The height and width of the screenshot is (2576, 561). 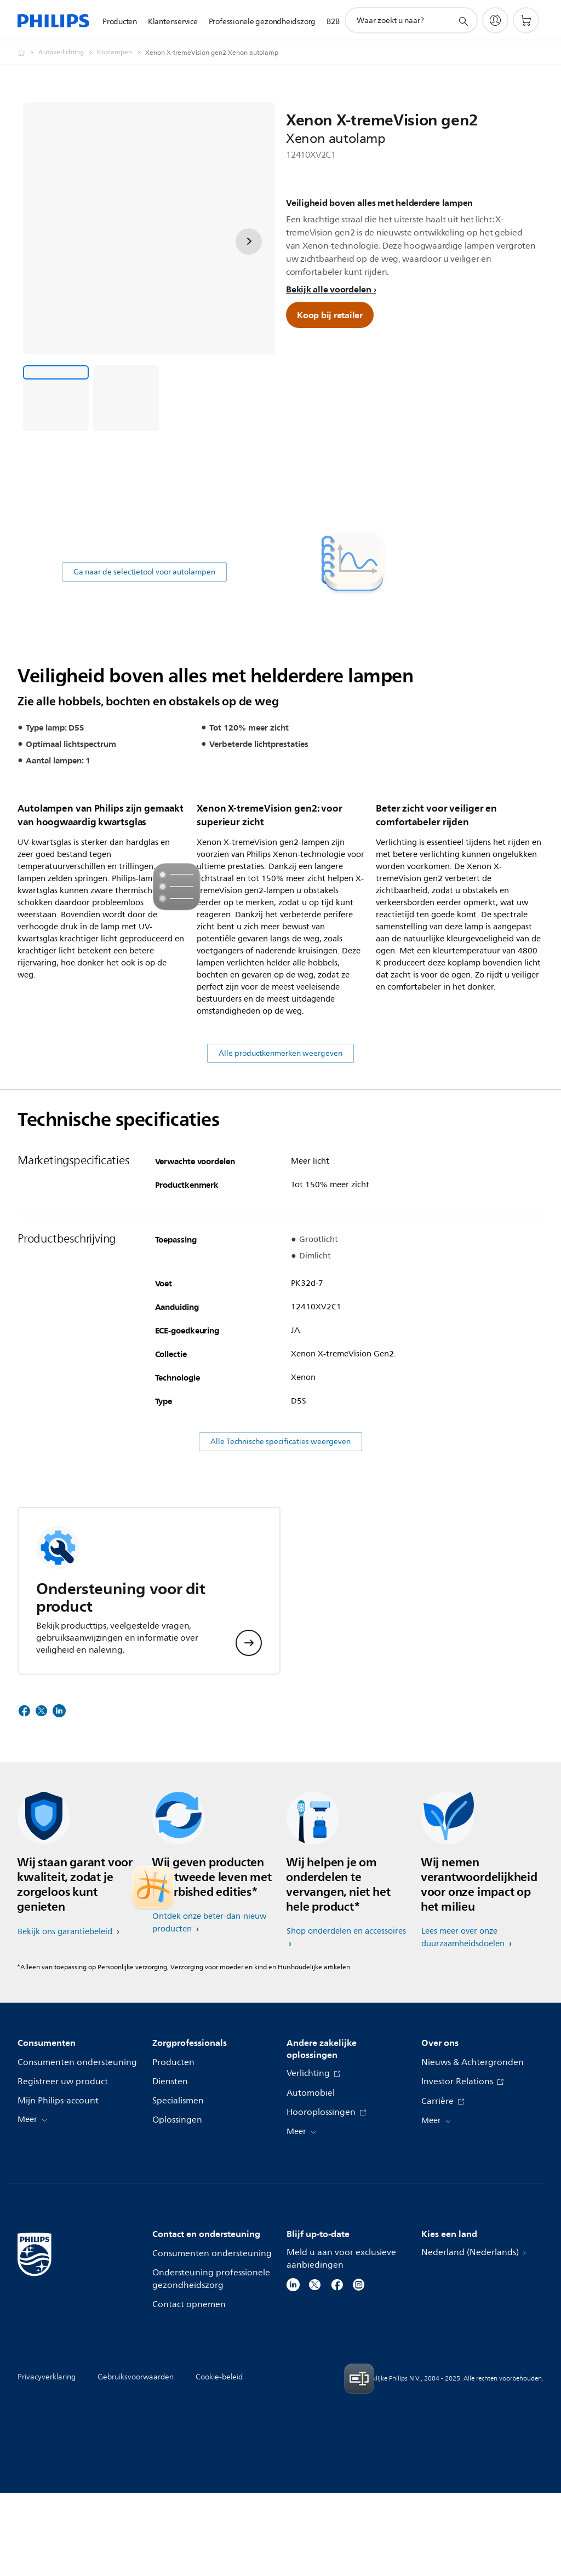 What do you see at coordinates (153, 1887) in the screenshot?
I see `open pmim input method app` at bounding box center [153, 1887].